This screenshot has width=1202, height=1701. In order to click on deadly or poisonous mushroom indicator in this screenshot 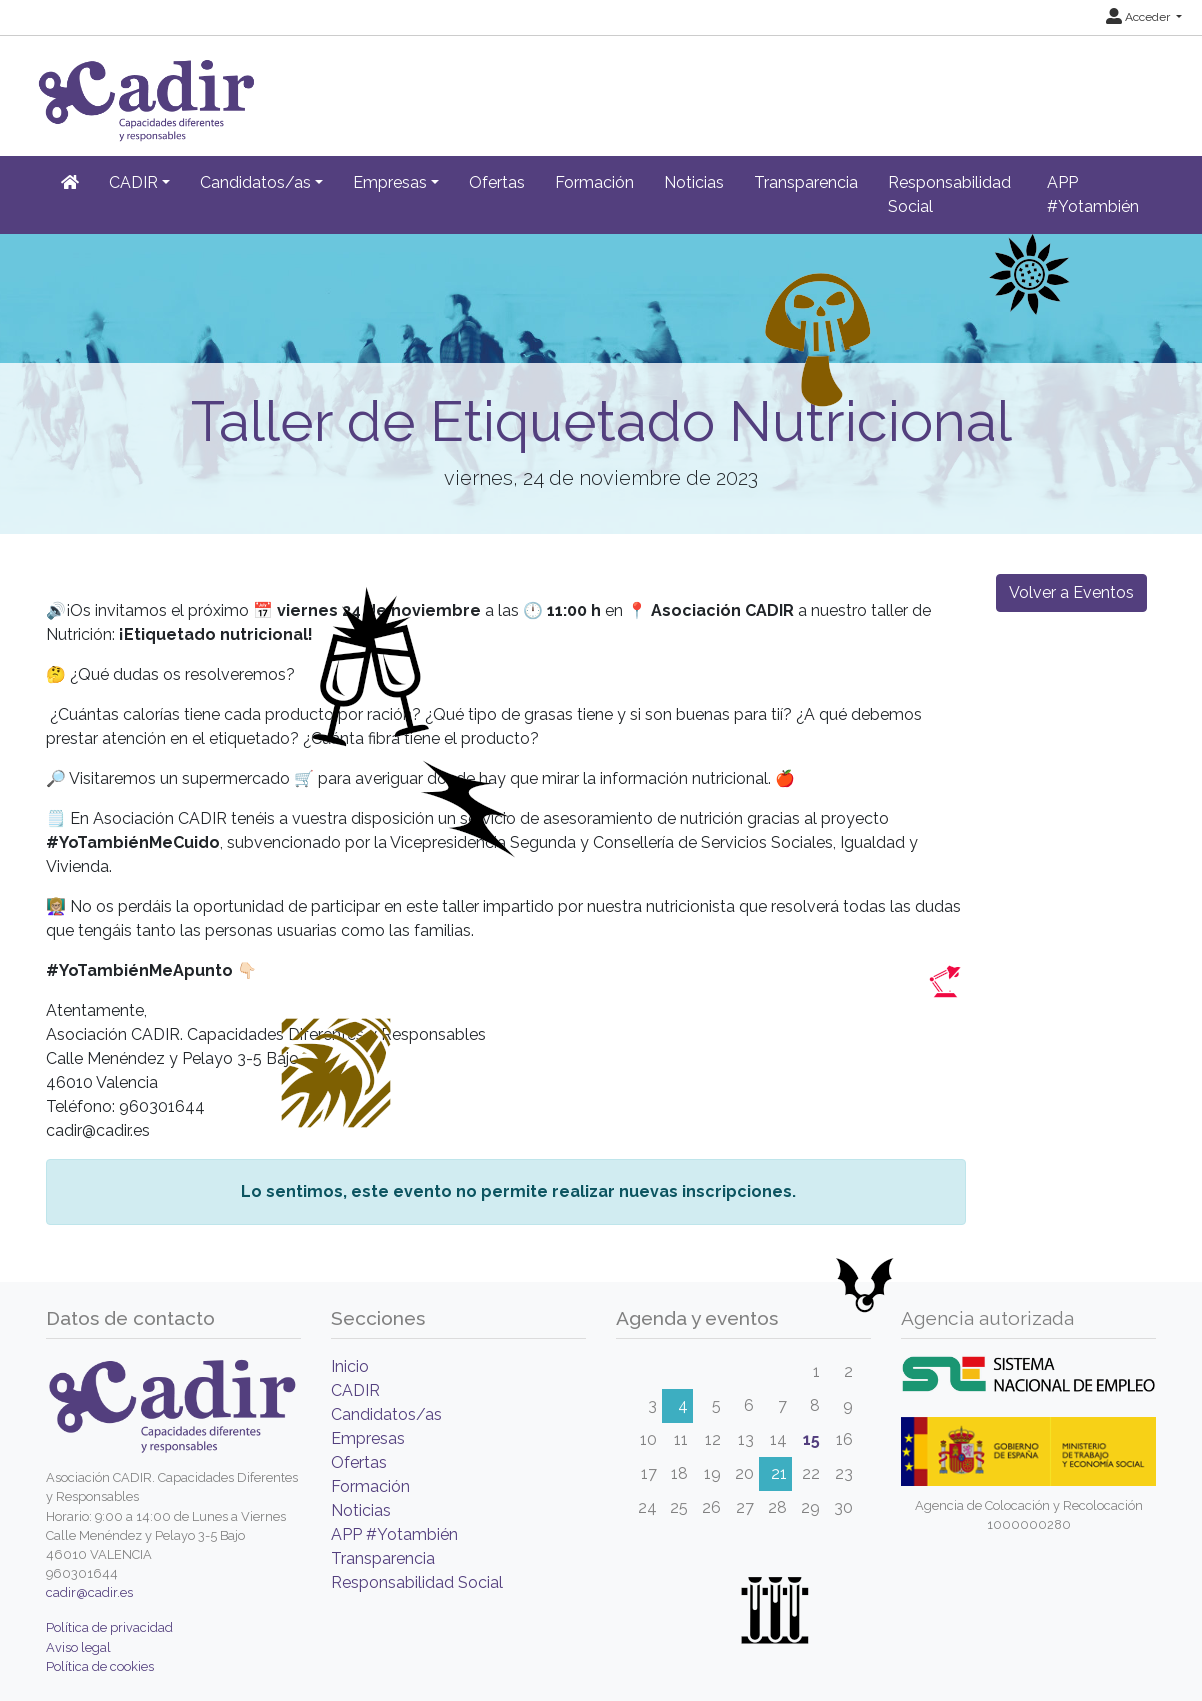, I will do `click(817, 340)`.